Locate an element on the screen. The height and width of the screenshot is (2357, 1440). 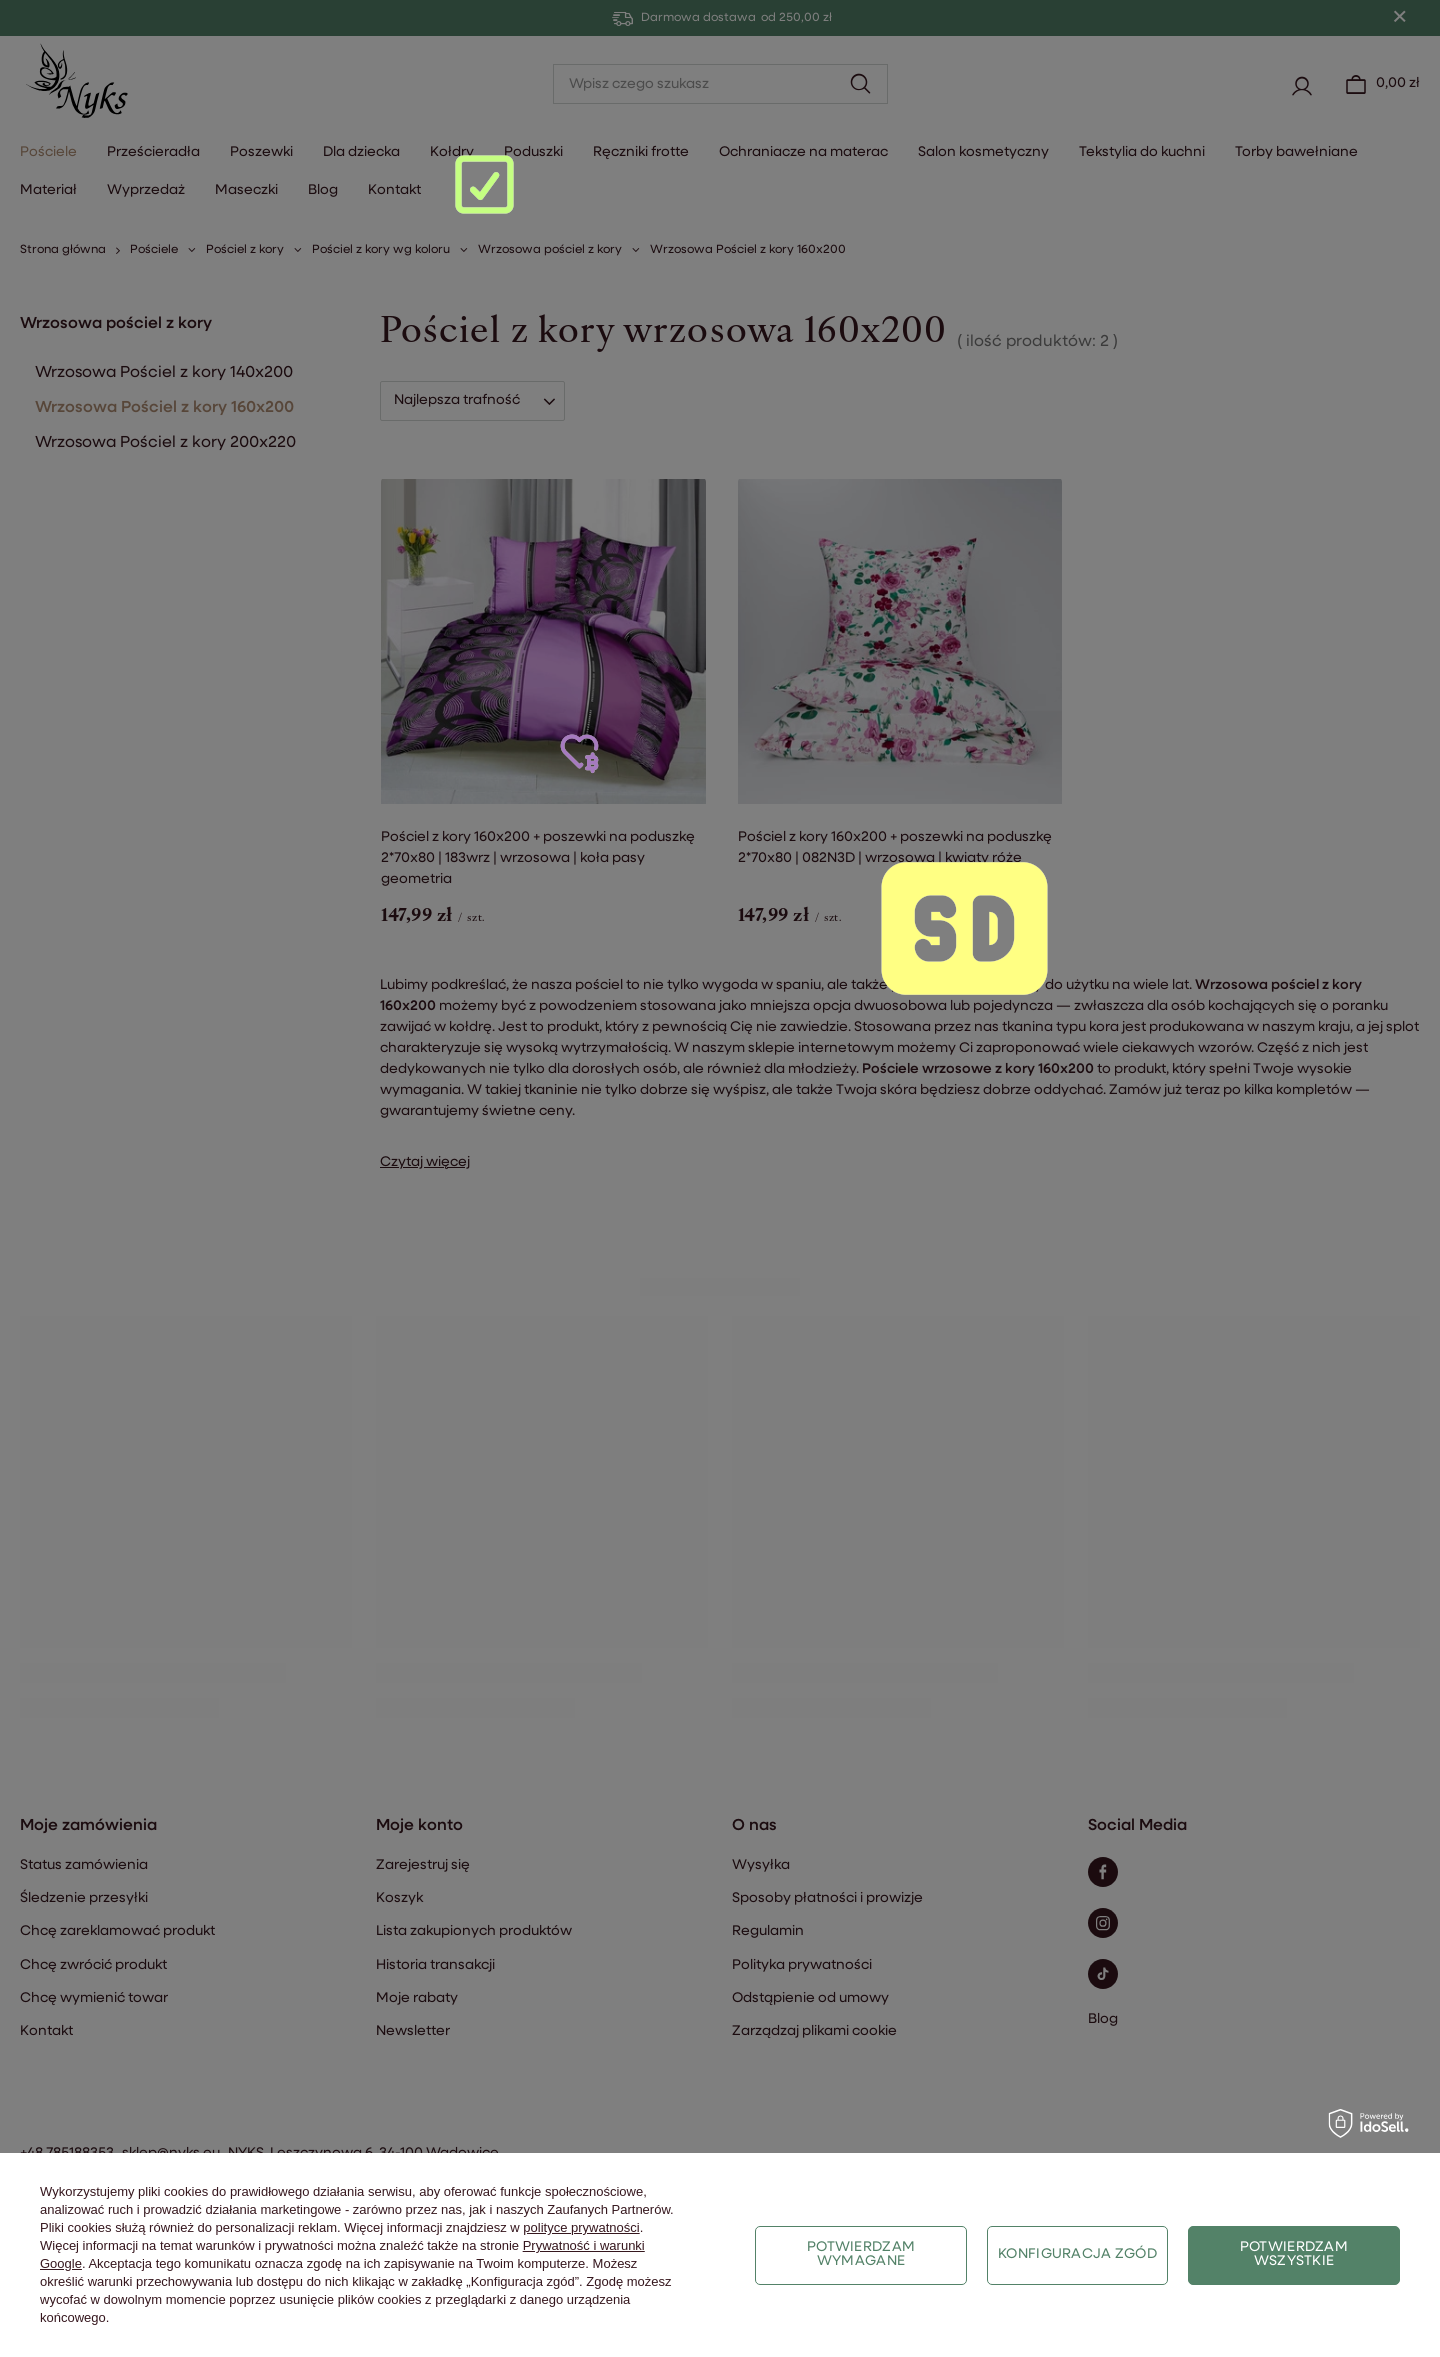
favorite or save a bitcoin transaction is located at coordinates (579, 751).